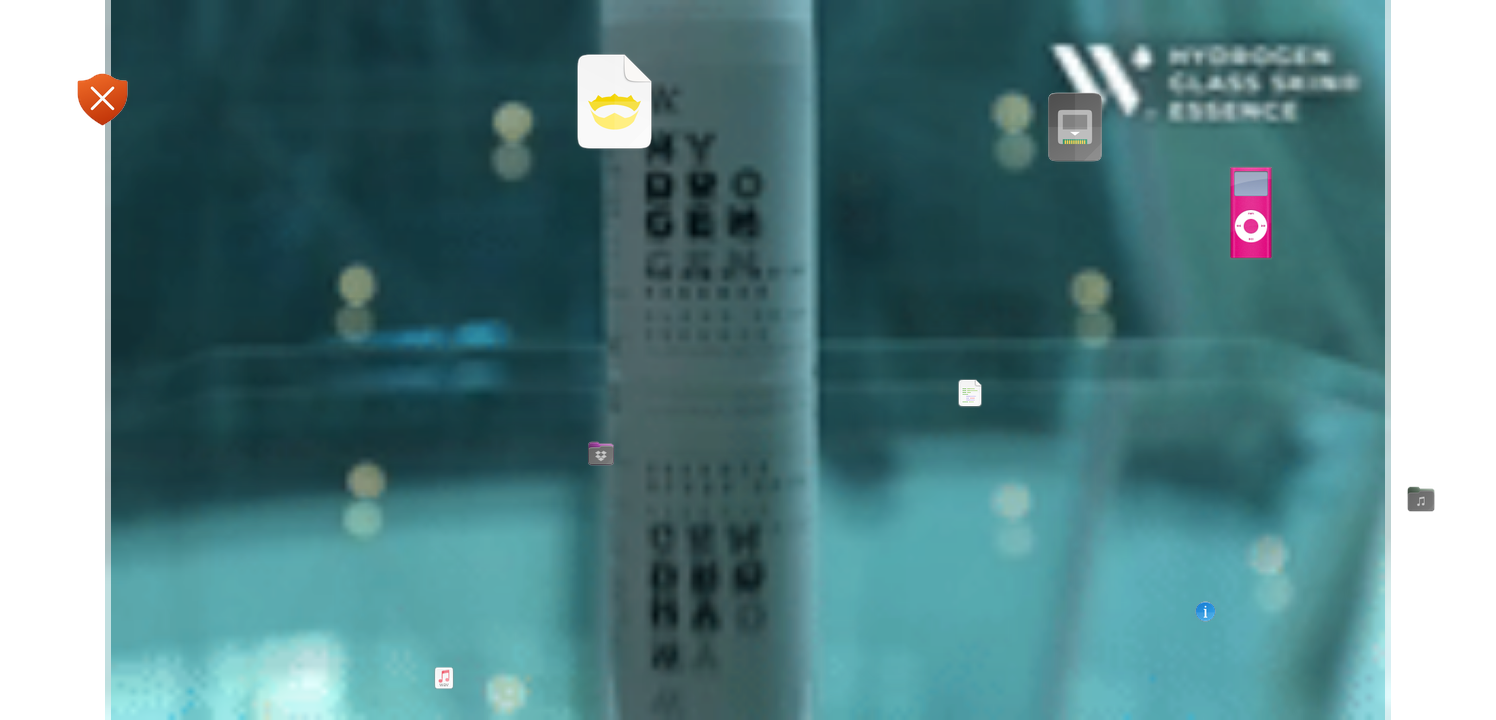  Describe the element at coordinates (1421, 499) in the screenshot. I see `open your music folder` at that location.